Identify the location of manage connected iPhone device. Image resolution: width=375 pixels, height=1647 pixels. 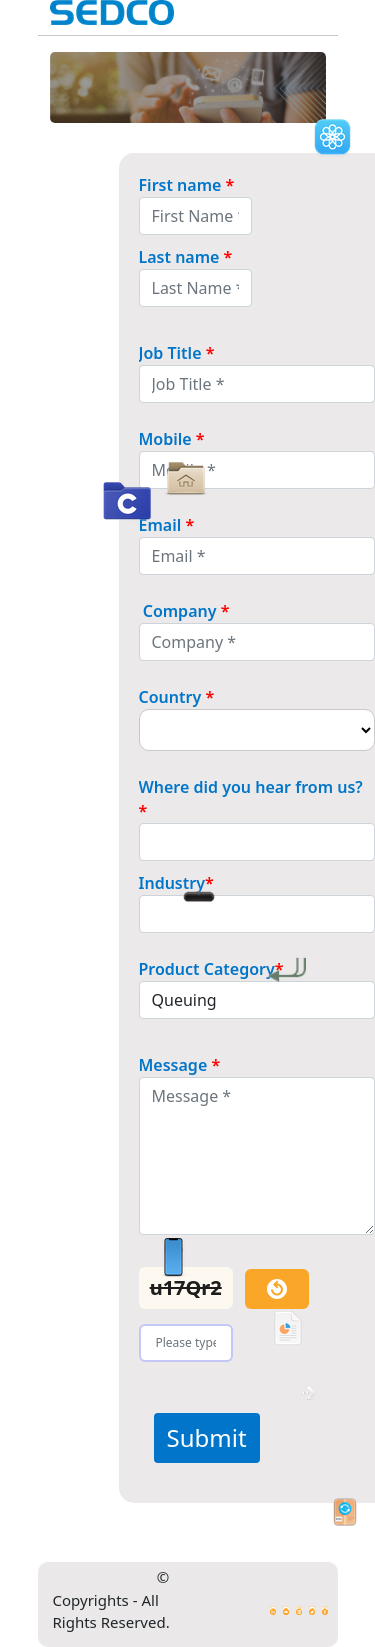
(173, 1257).